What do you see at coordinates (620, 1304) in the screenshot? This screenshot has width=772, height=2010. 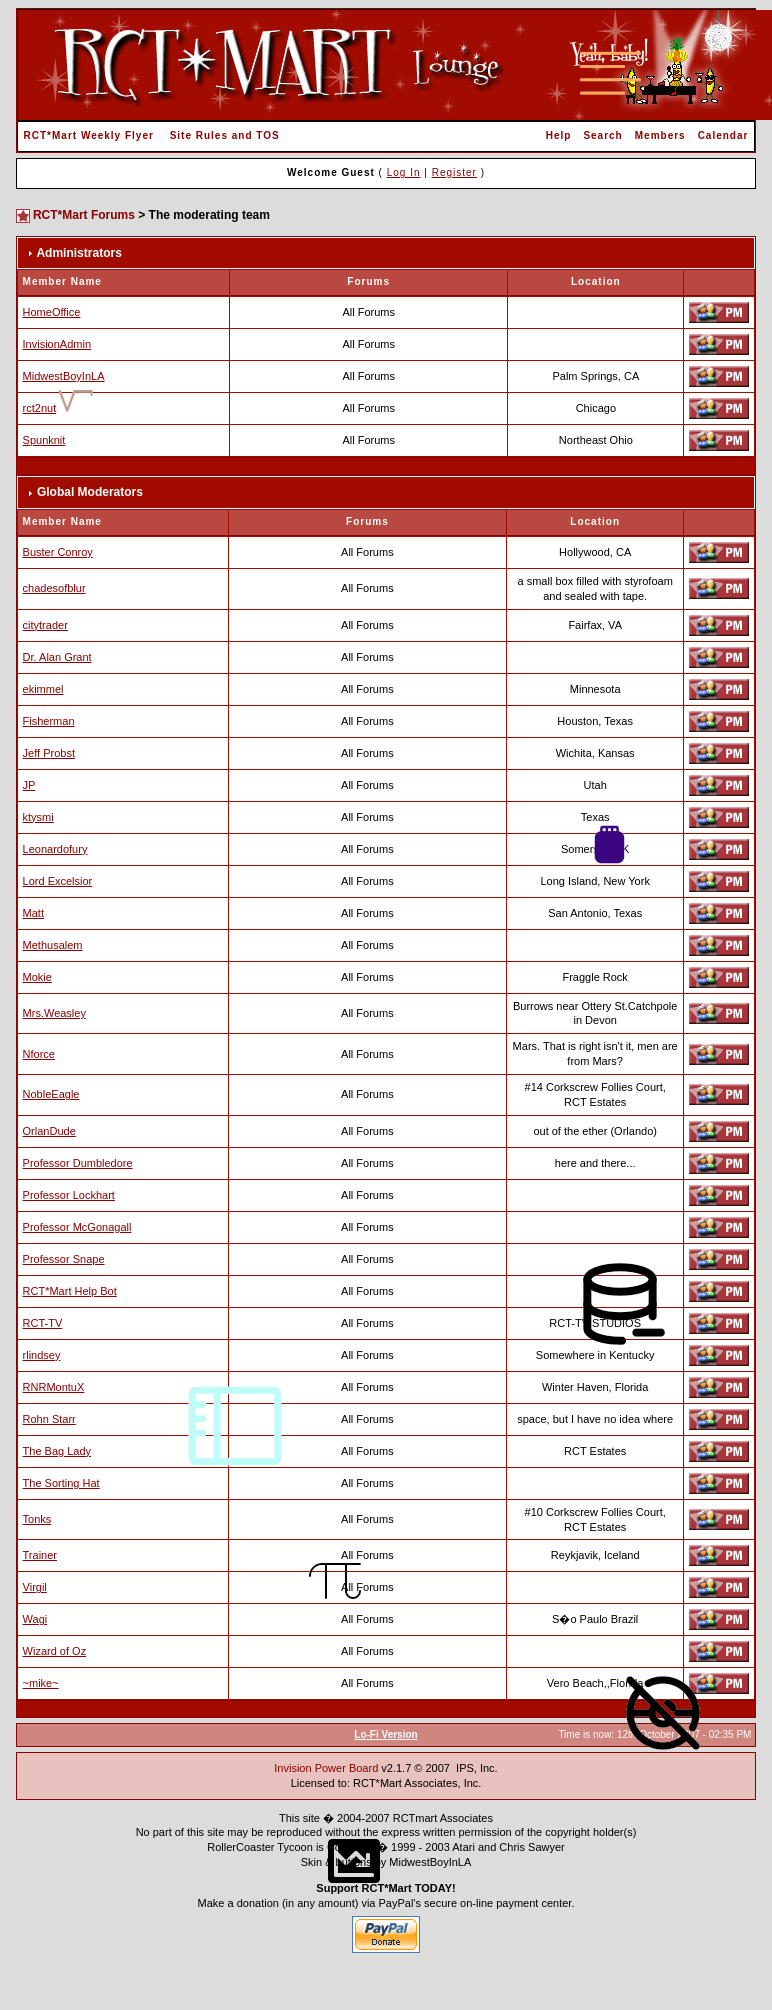 I see `remove a database or data source` at bounding box center [620, 1304].